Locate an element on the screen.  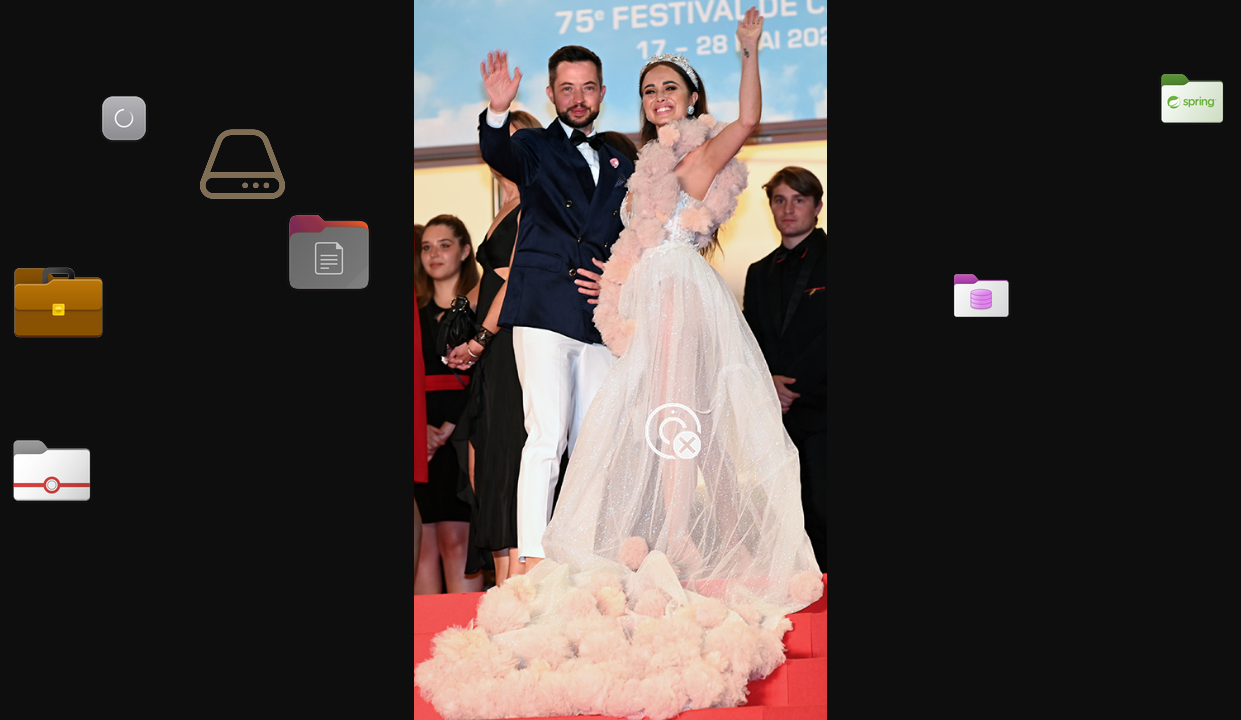
open folder containing LibreOffice Base database files is located at coordinates (981, 297).